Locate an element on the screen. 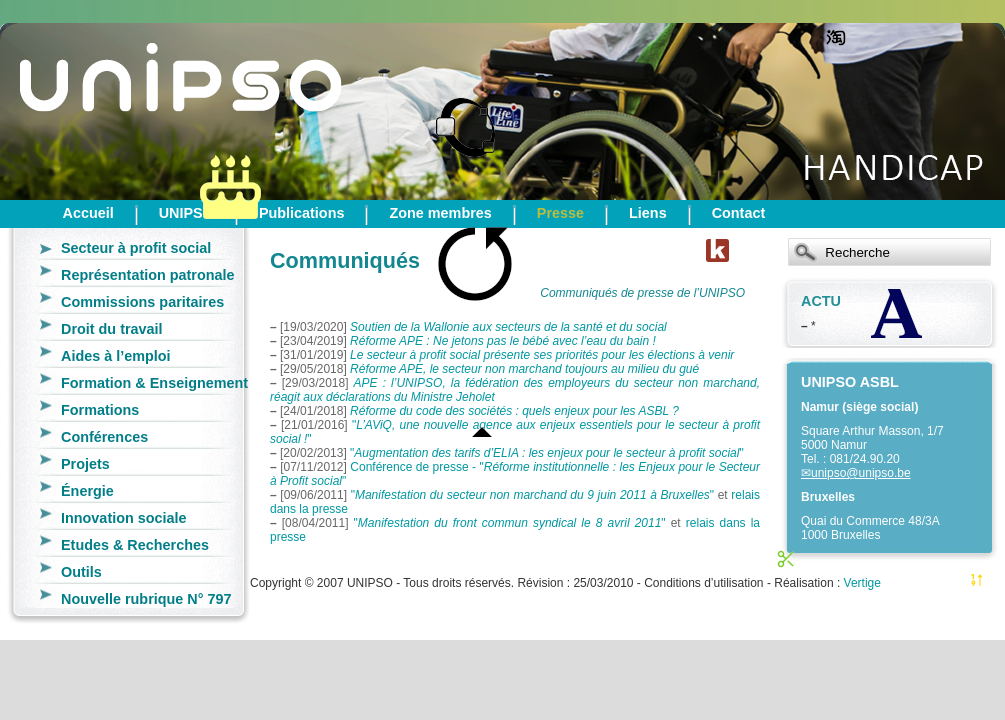  open Taobao app is located at coordinates (835, 37).